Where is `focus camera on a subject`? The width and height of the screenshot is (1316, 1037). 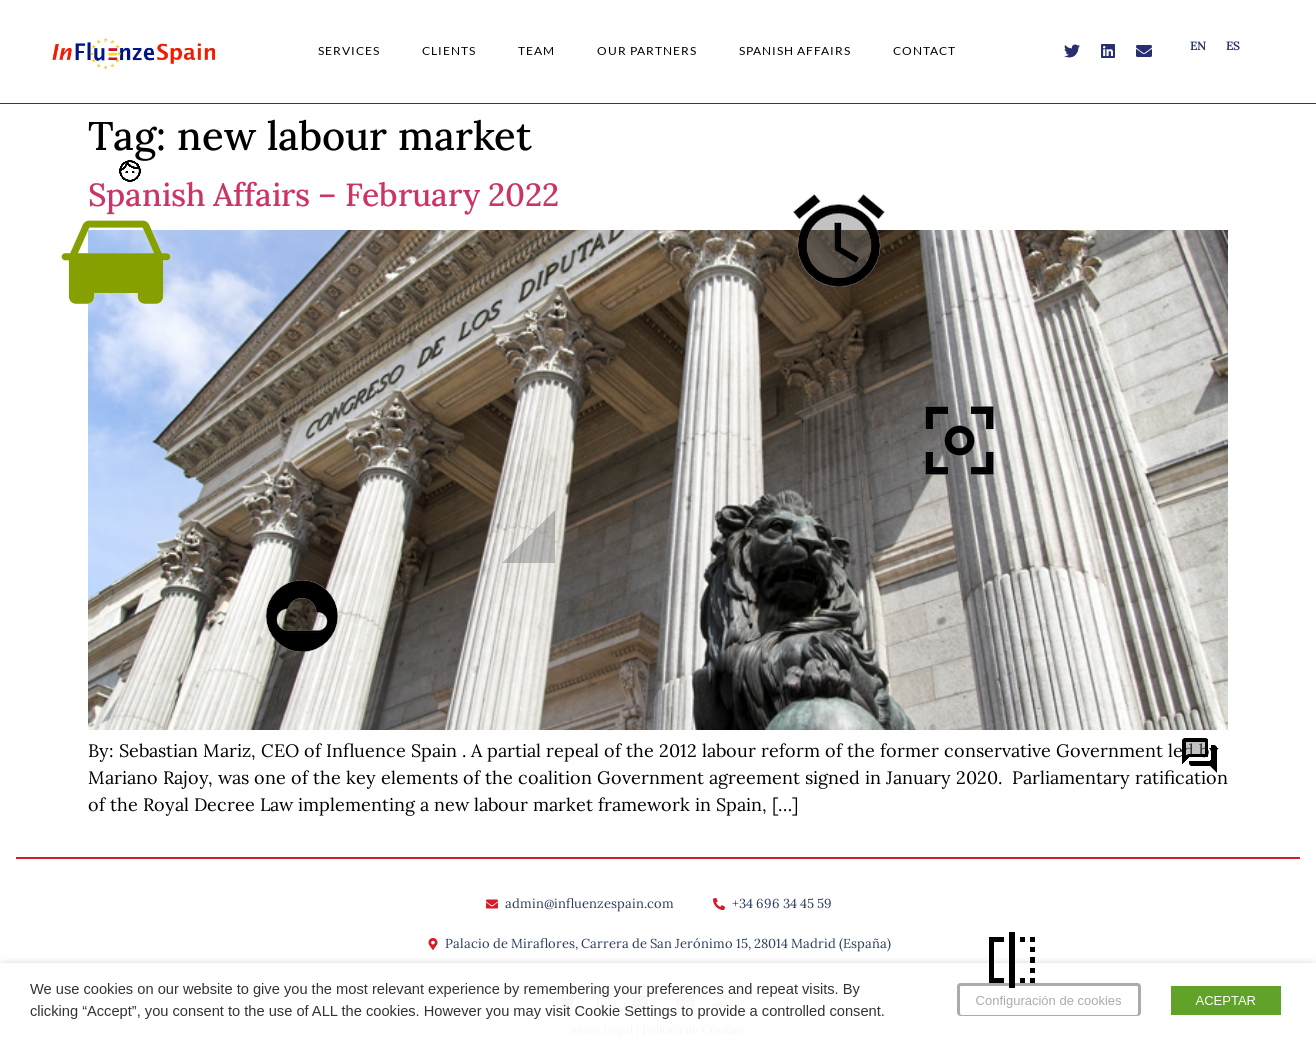 focus camera on a subject is located at coordinates (959, 440).